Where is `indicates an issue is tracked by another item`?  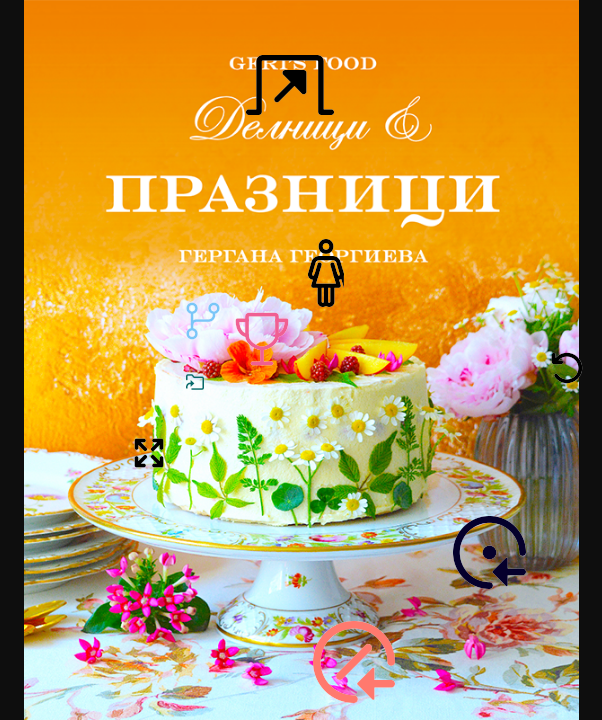 indicates an issue is tracked by another item is located at coordinates (489, 552).